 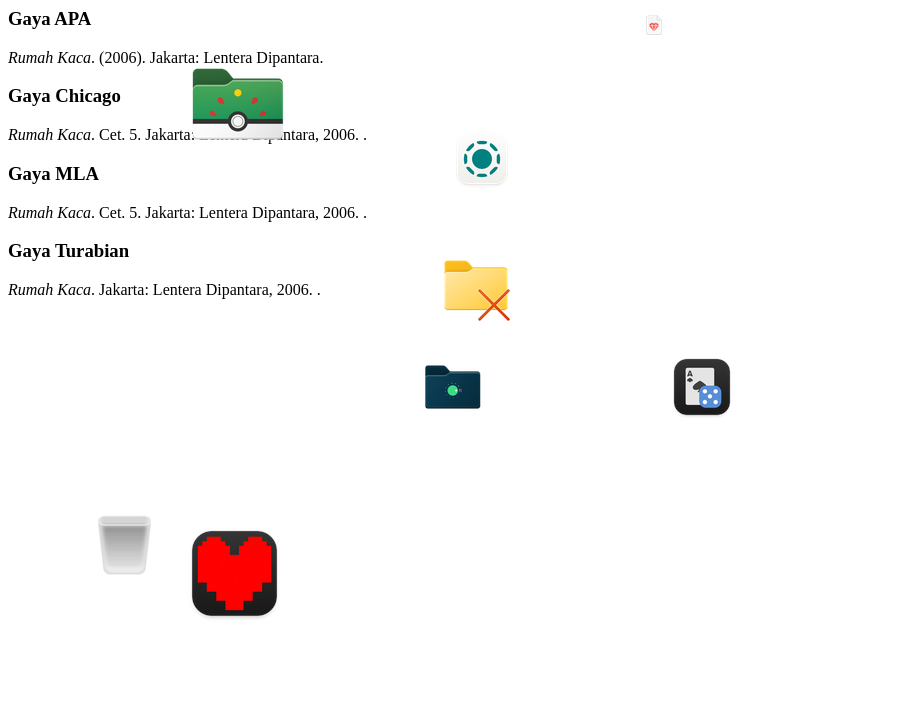 What do you see at coordinates (234, 573) in the screenshot?
I see `launch undertale` at bounding box center [234, 573].